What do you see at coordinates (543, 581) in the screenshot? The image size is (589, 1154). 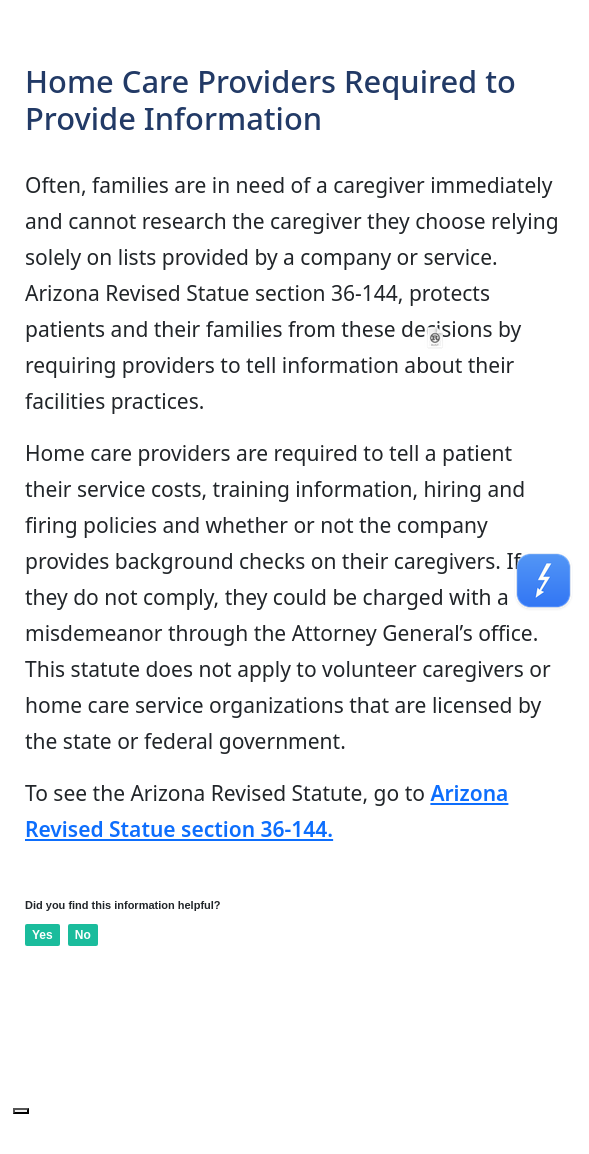 I see `access thunderbolt port settings` at bounding box center [543, 581].